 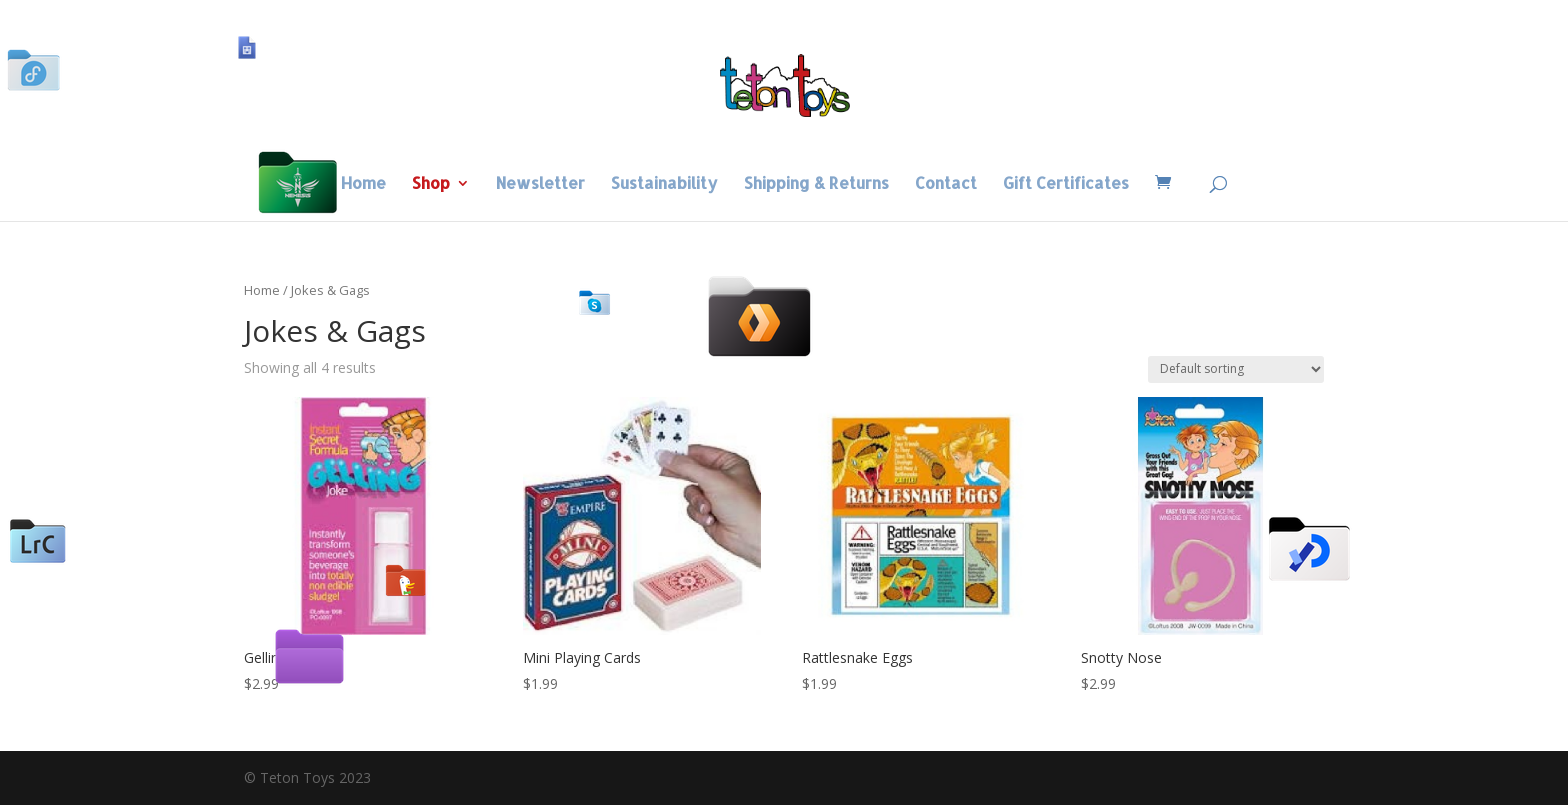 What do you see at coordinates (247, 48) in the screenshot?
I see `a Microsoft Visio diagram file` at bounding box center [247, 48].